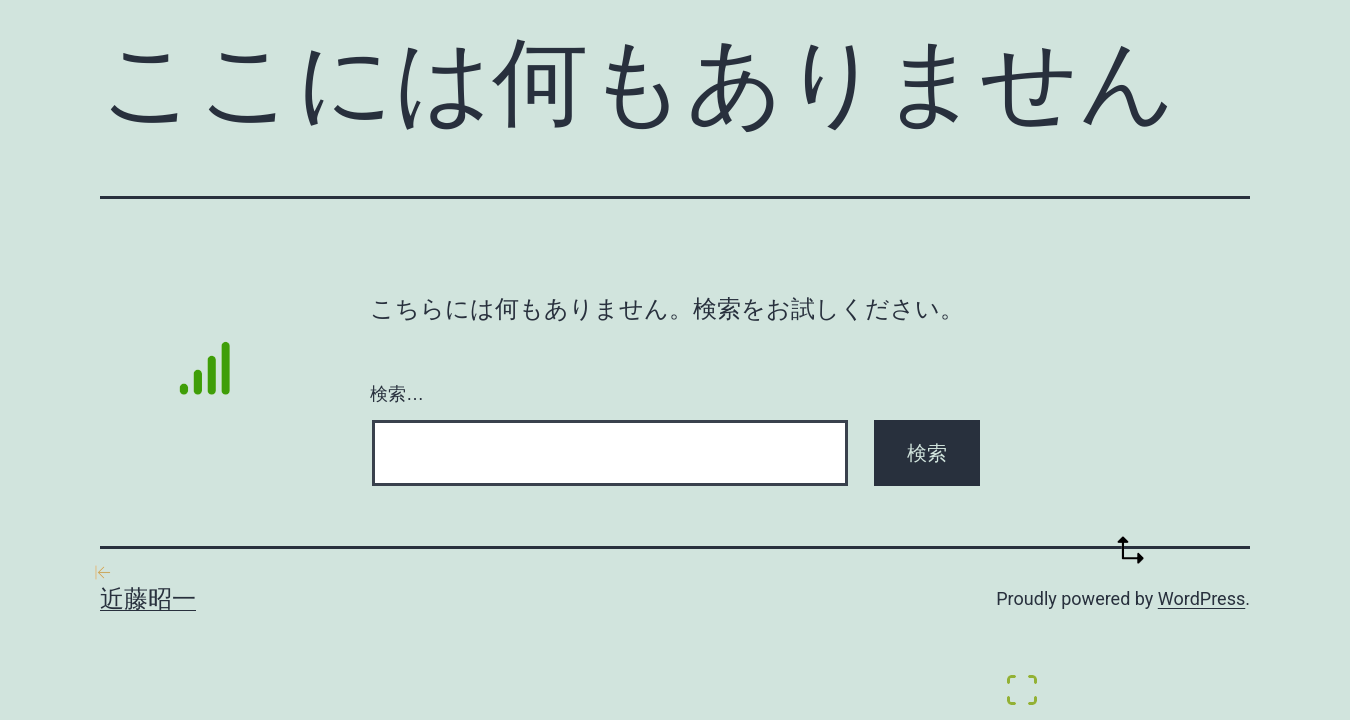  What do you see at coordinates (102, 572) in the screenshot?
I see `go back to the beginning` at bounding box center [102, 572].